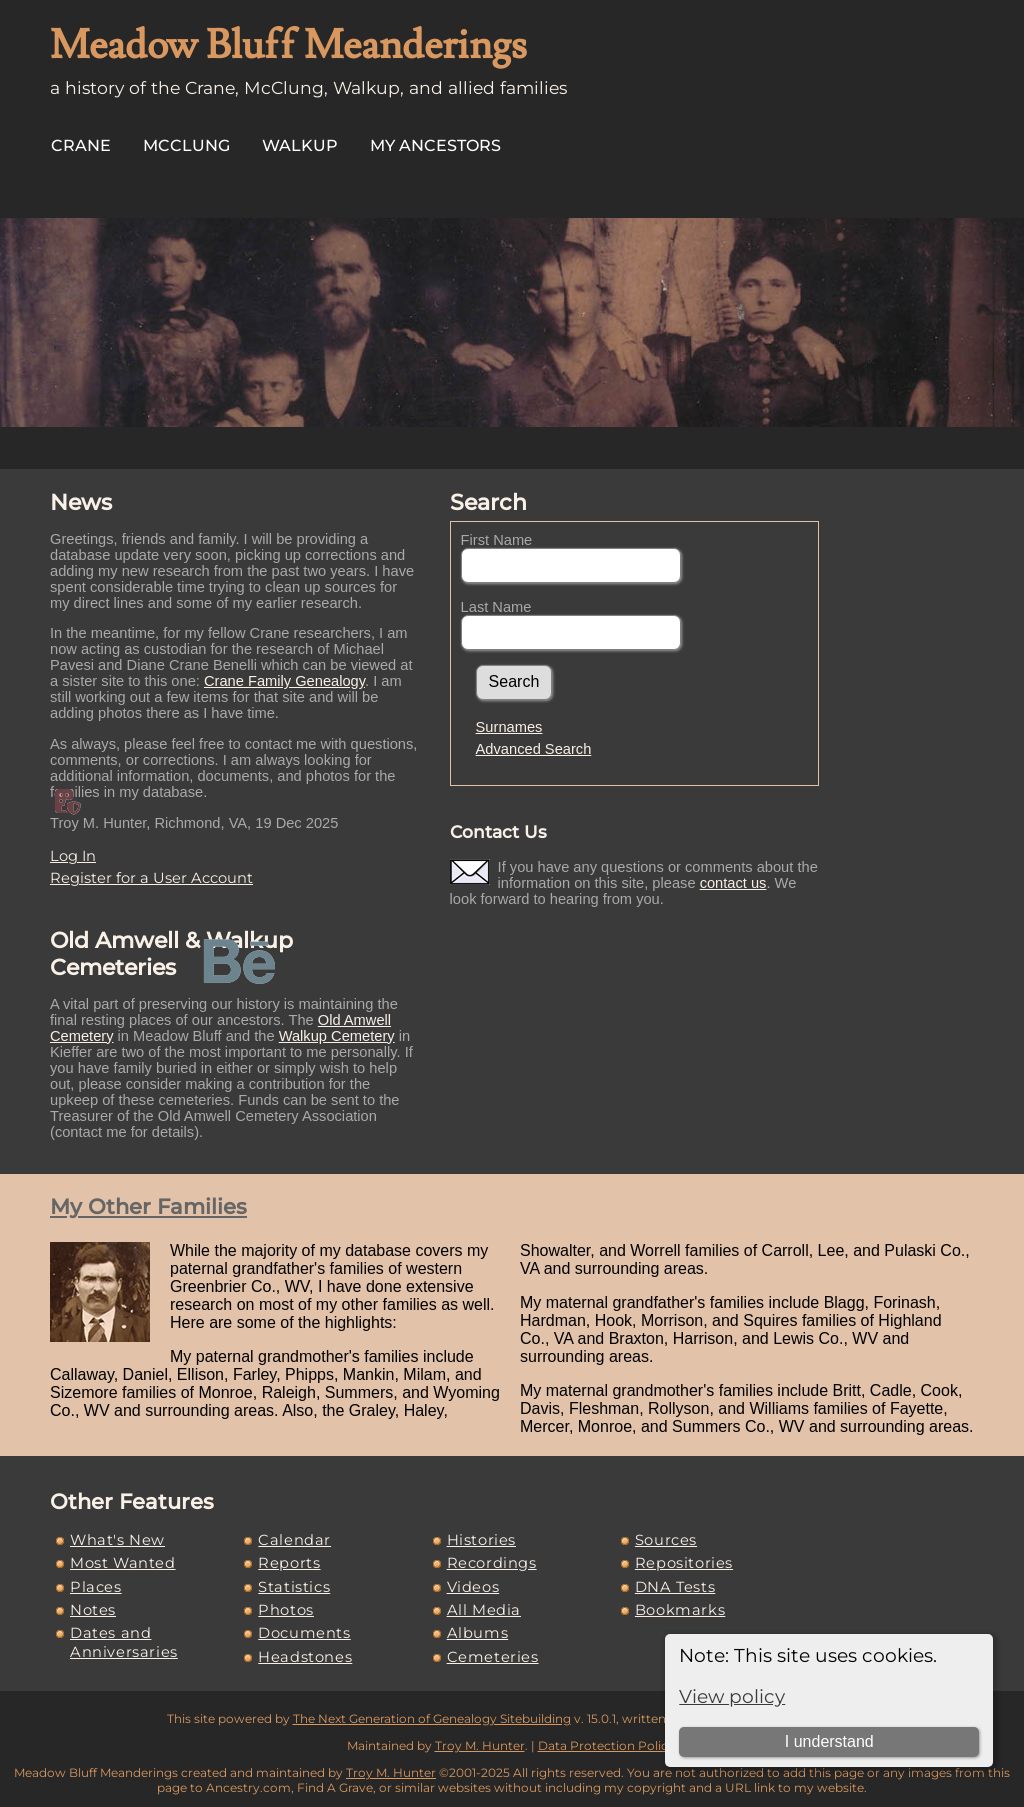  Describe the element at coordinates (239, 961) in the screenshot. I see `visit behance portfolio` at that location.